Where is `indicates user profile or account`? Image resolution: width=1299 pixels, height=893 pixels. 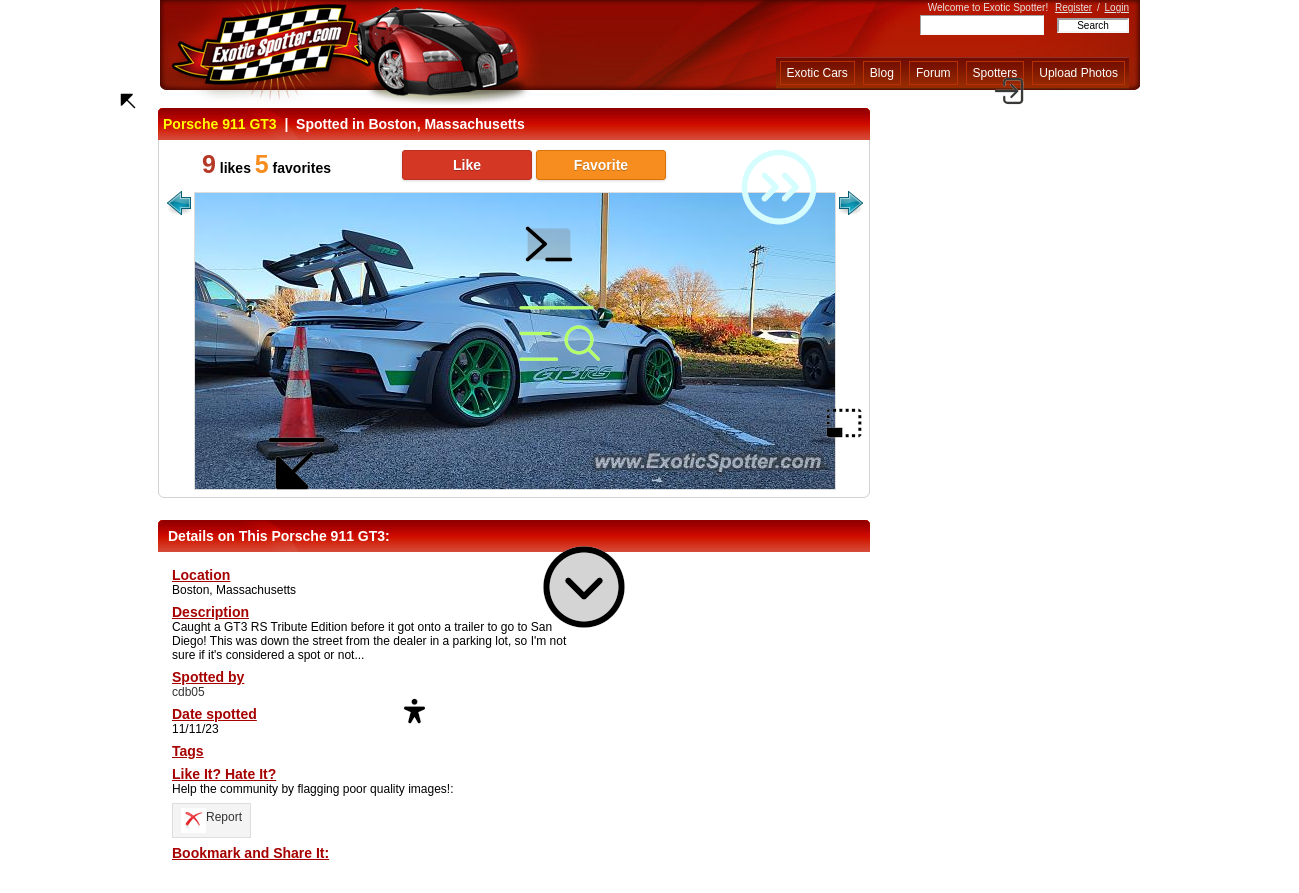 indicates user profile or account is located at coordinates (414, 711).